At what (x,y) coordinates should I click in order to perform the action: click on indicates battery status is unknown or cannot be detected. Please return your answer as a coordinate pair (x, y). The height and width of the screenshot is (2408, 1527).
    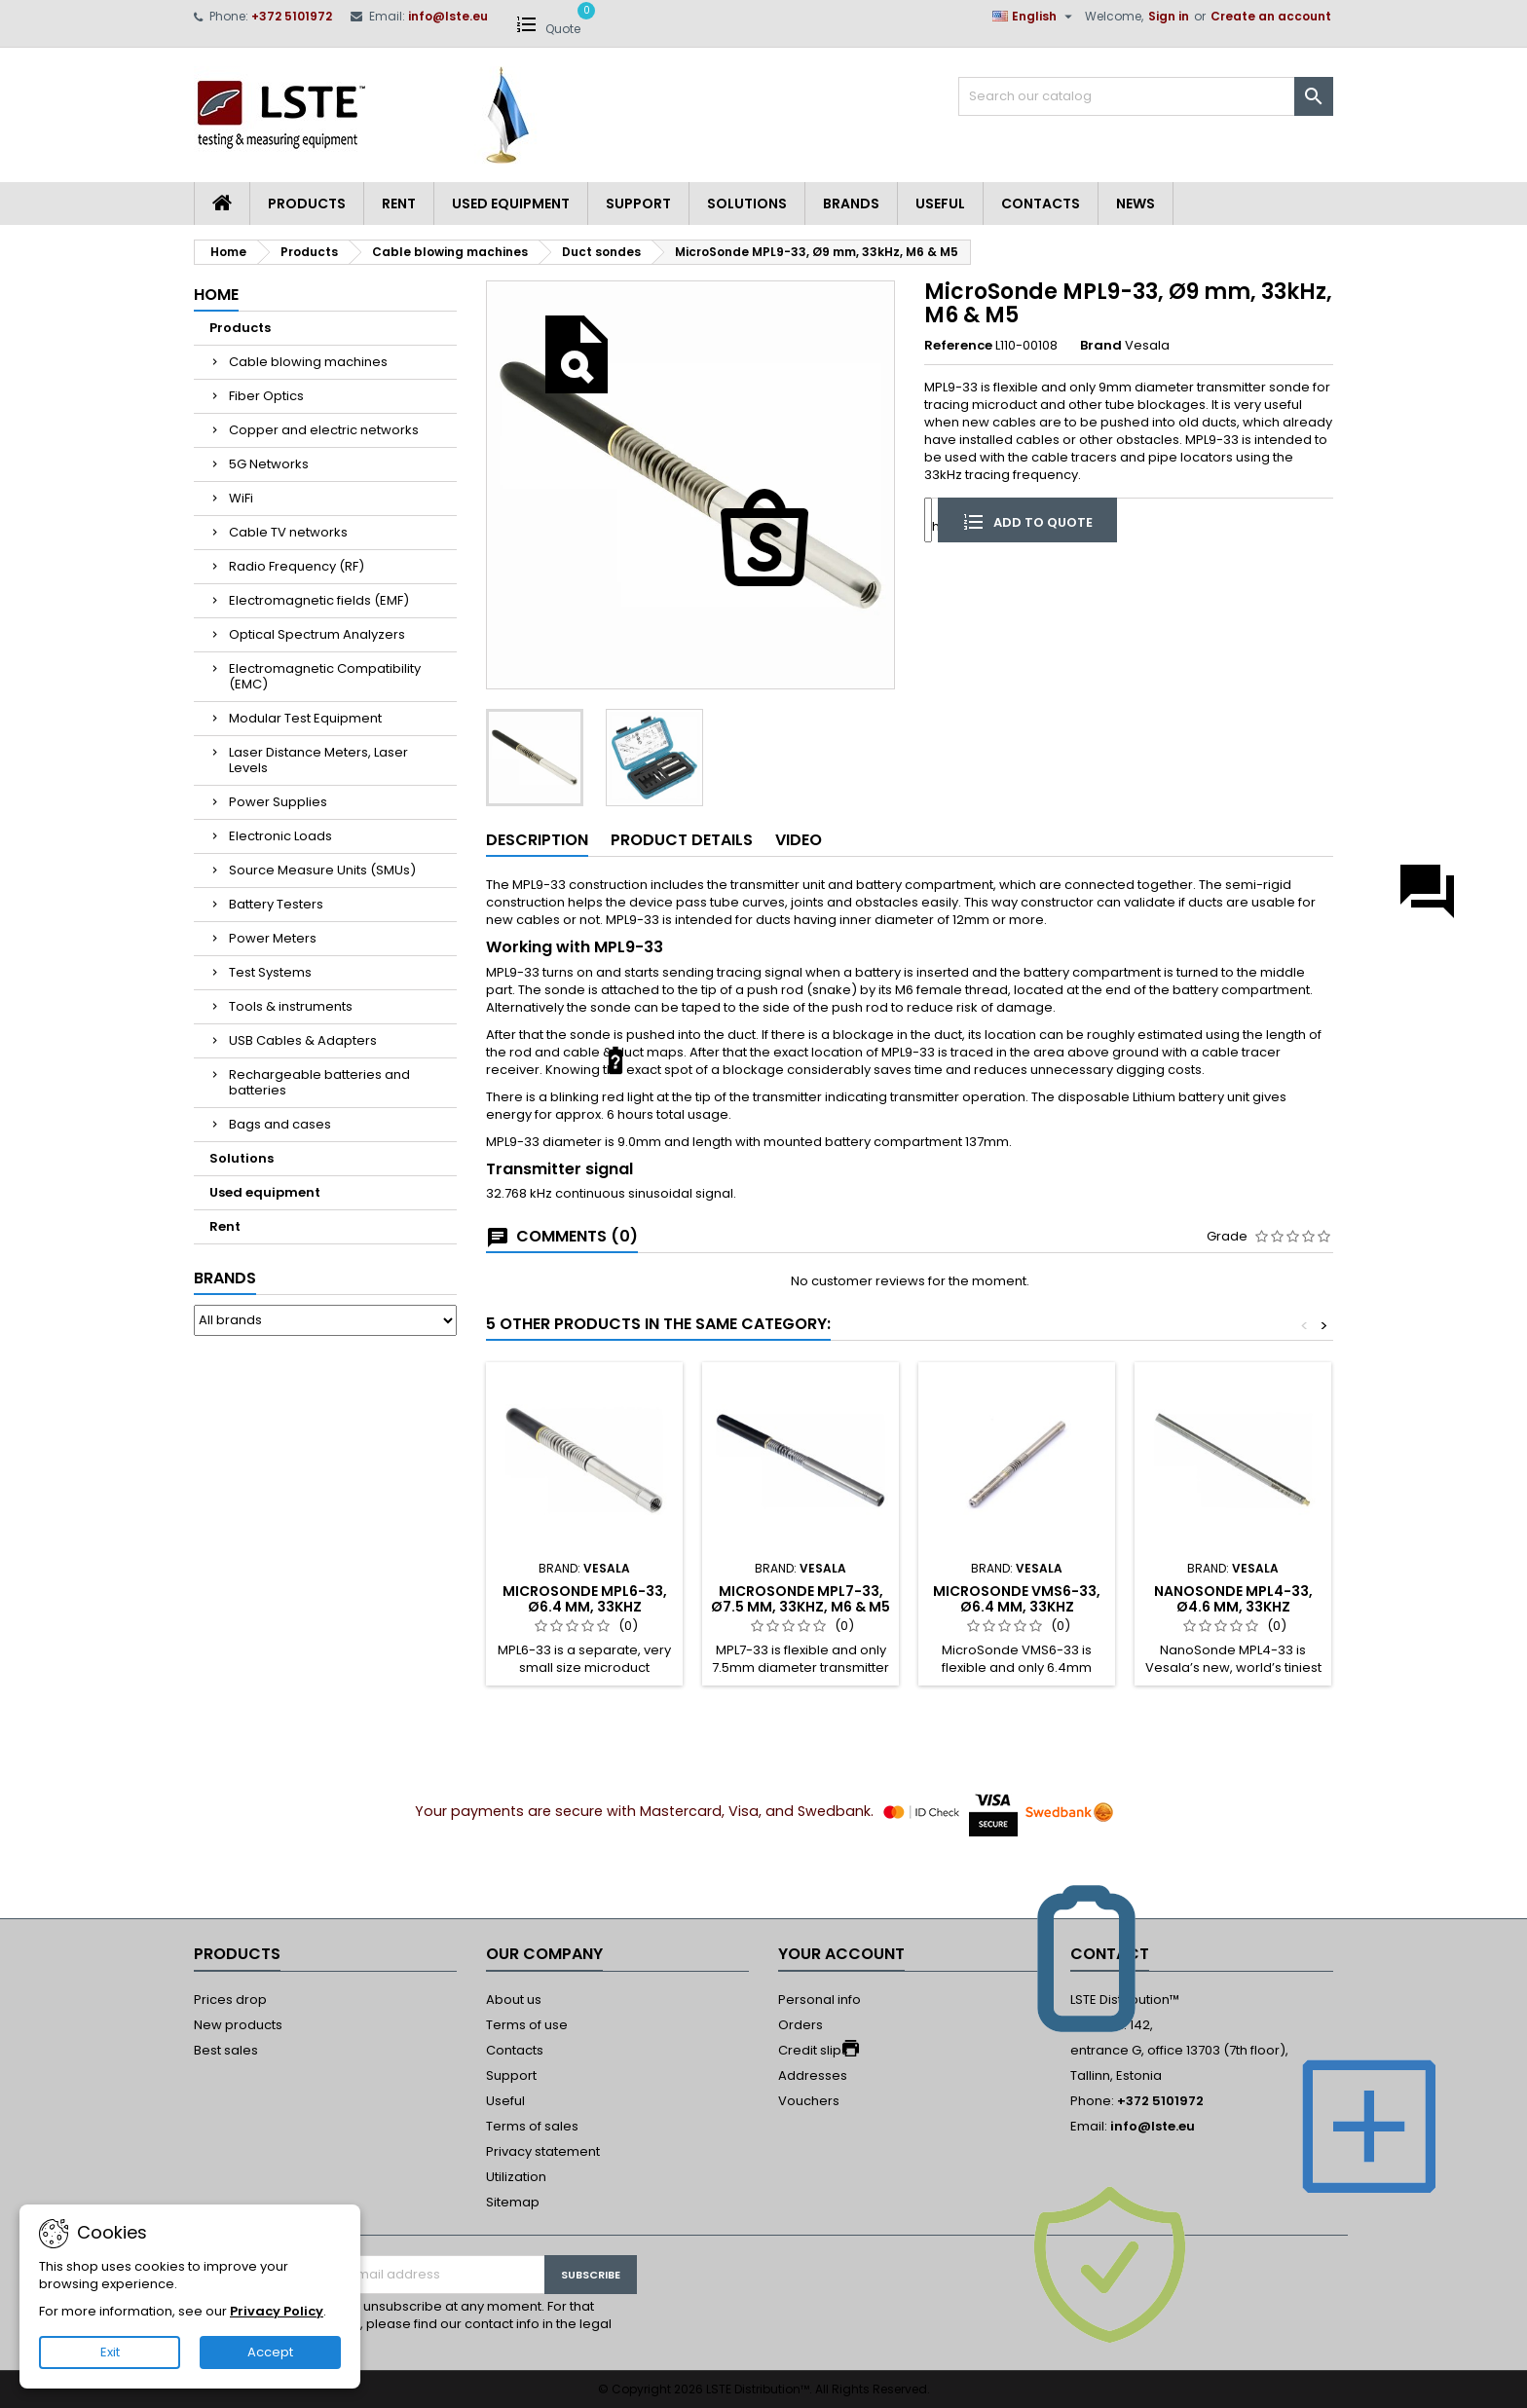
    Looking at the image, I should click on (615, 1060).